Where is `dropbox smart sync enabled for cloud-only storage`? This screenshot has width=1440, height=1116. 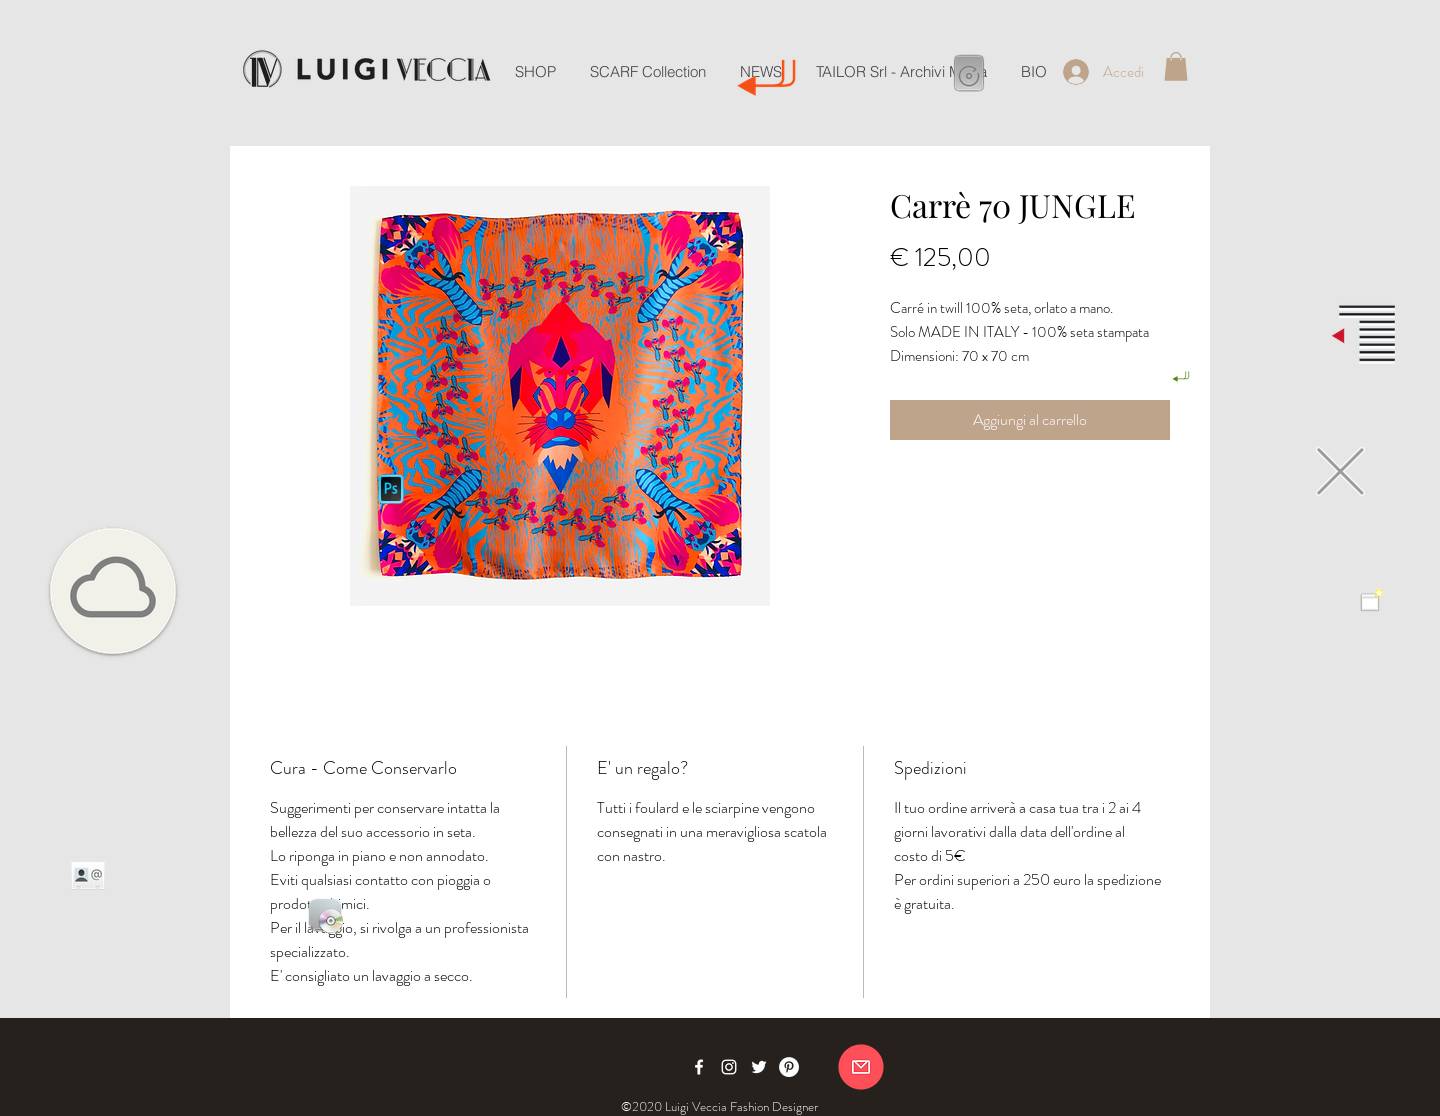
dropbox smart sync enabled for cloud-only storage is located at coordinates (113, 591).